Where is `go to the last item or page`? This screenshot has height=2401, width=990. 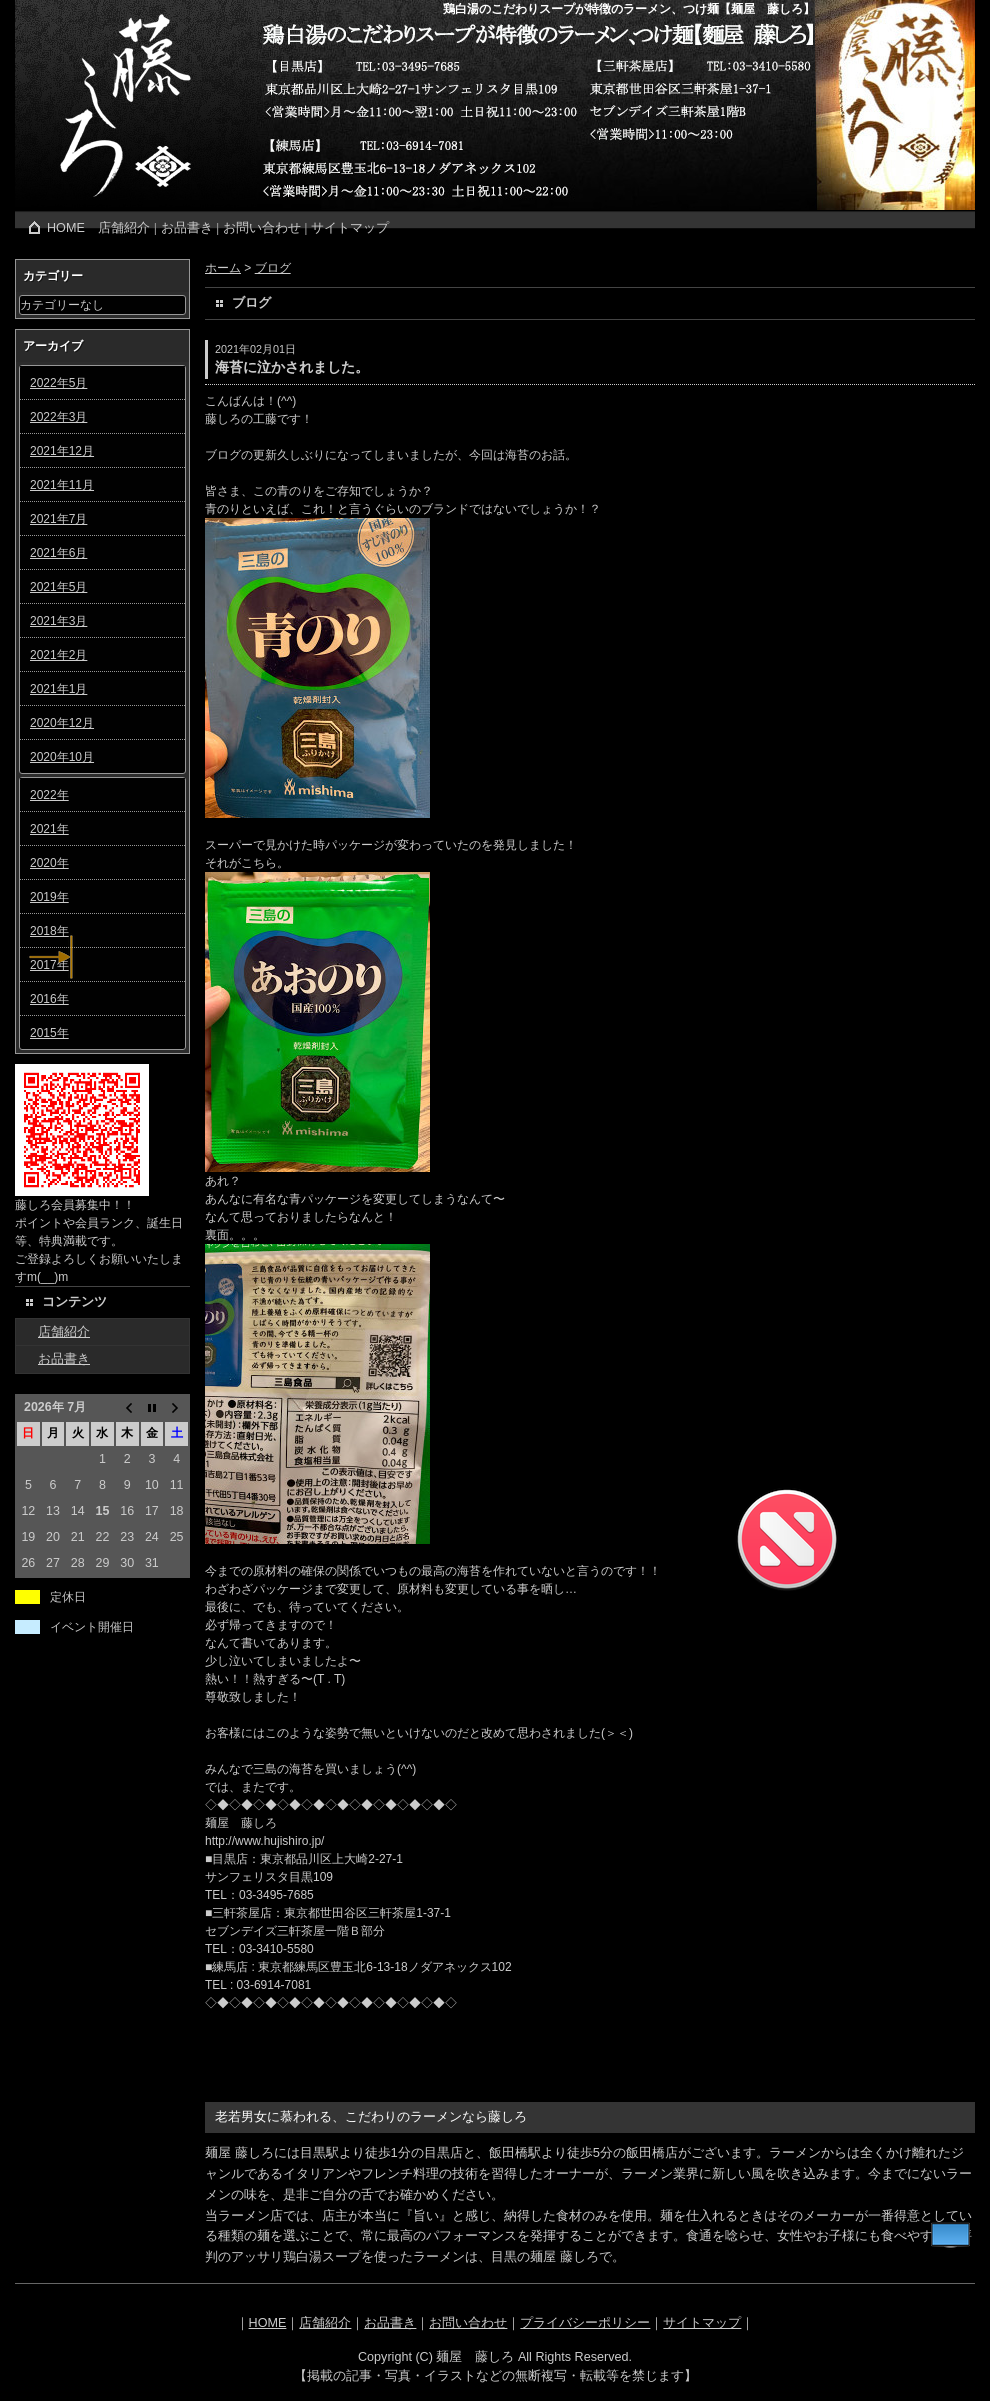 go to the last item or page is located at coordinates (51, 957).